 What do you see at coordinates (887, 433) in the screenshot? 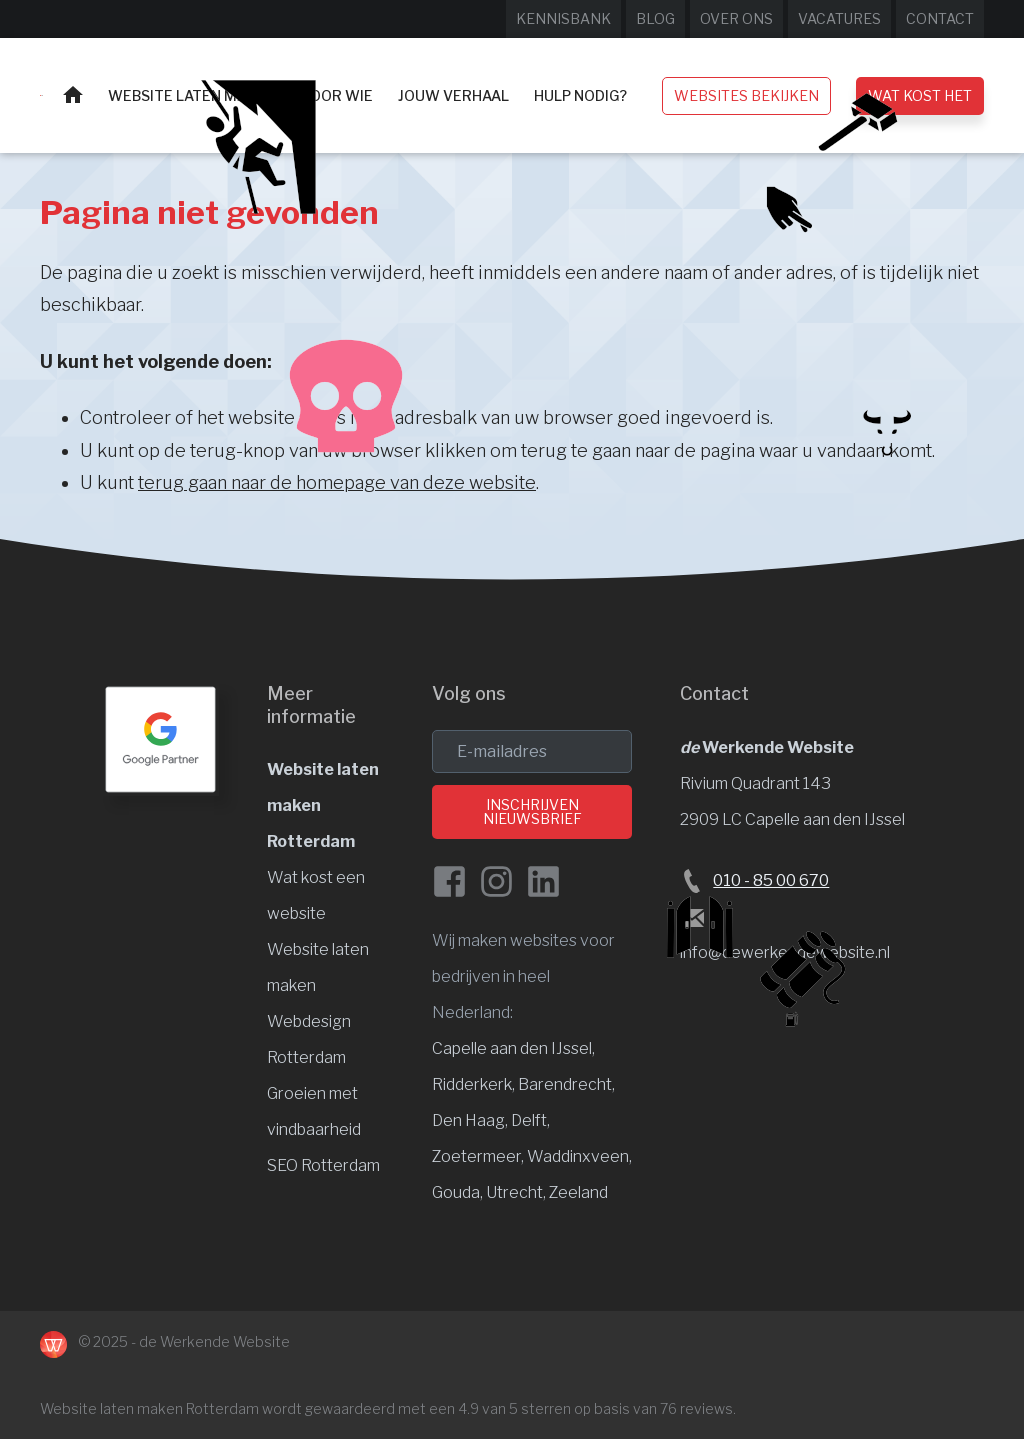
I see `represents a bull or taurus zodiac sign` at bounding box center [887, 433].